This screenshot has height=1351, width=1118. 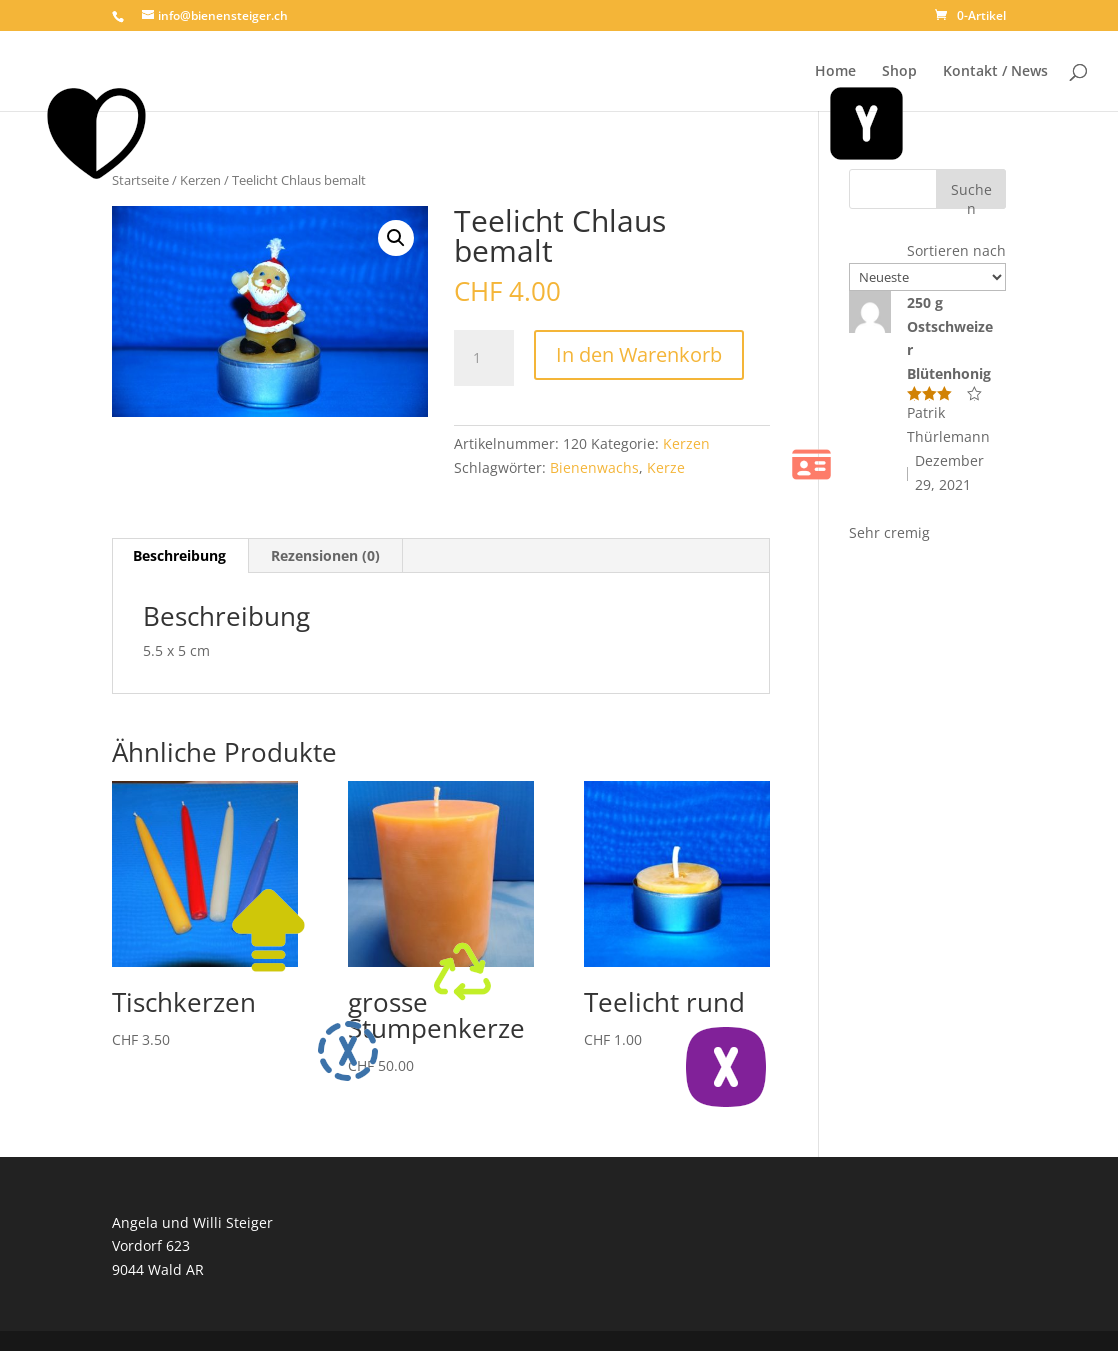 What do you see at coordinates (348, 1051) in the screenshot?
I see `cancel or remove a pending action` at bounding box center [348, 1051].